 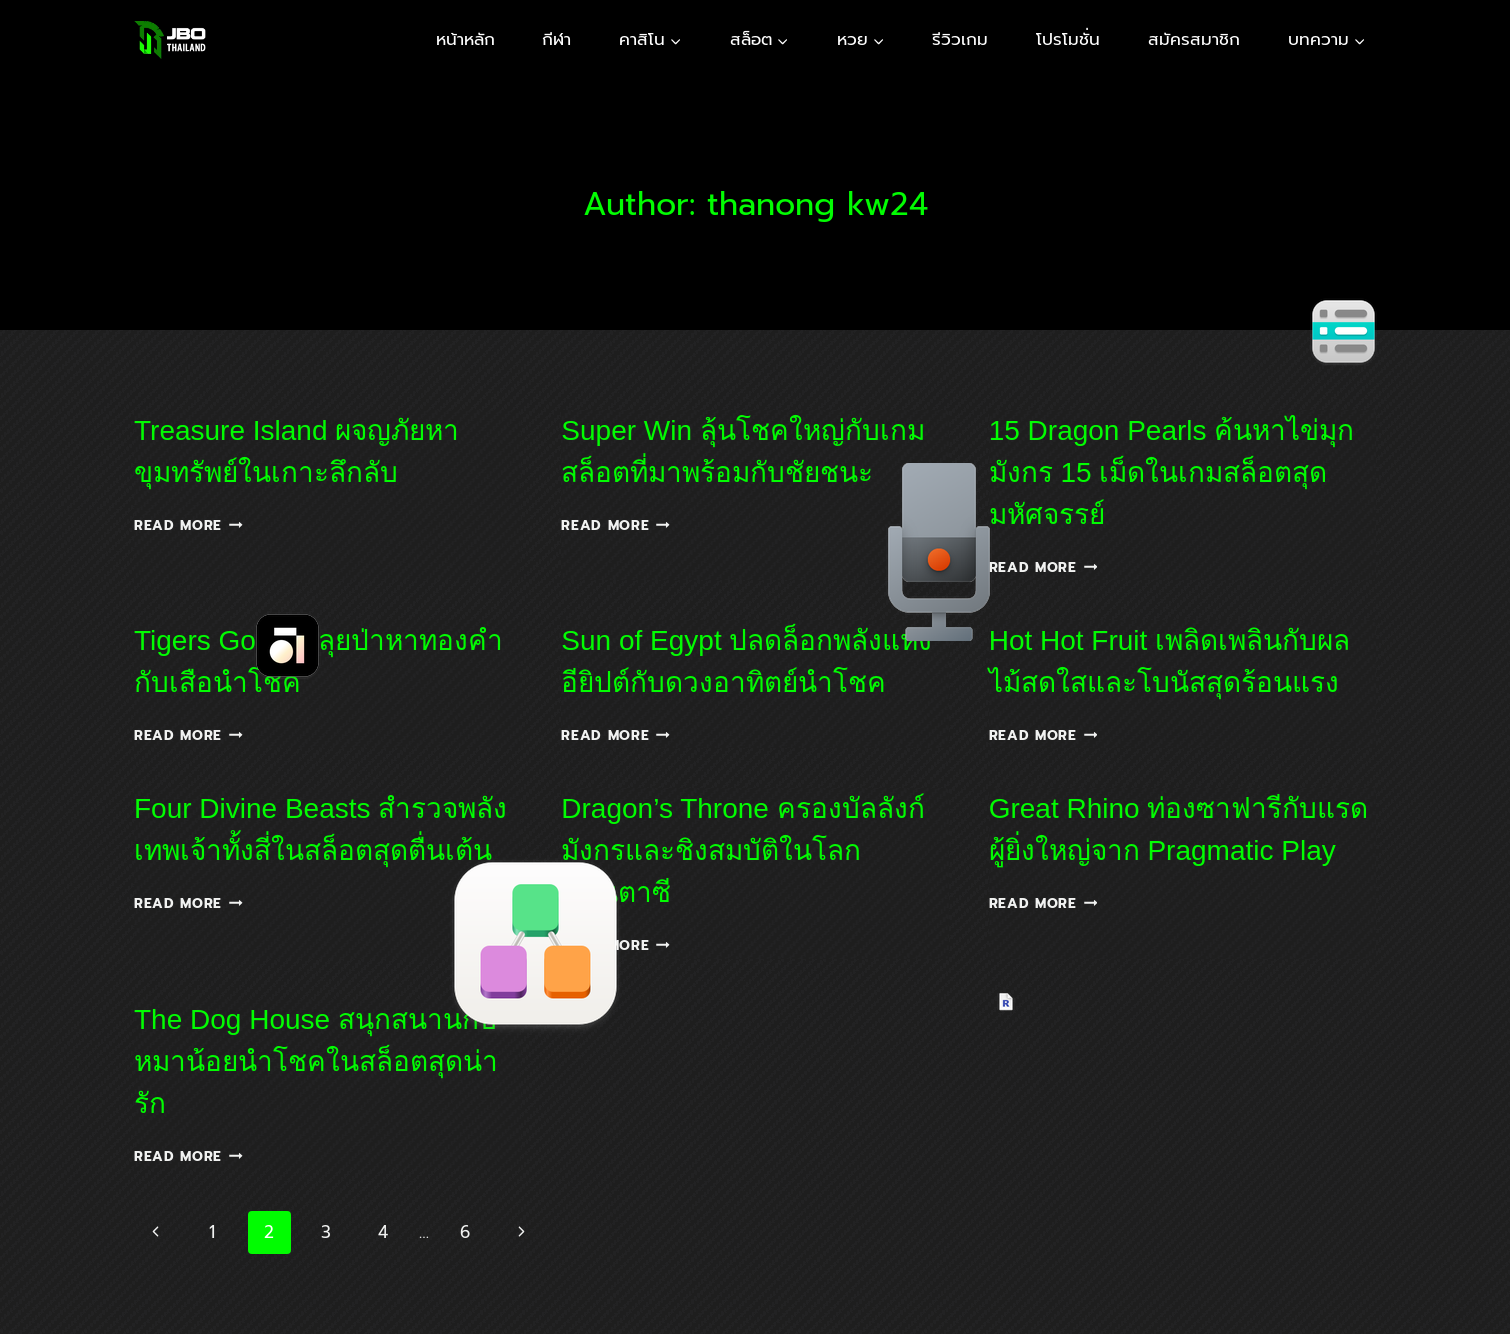 What do you see at coordinates (1343, 331) in the screenshot?
I see `open libre menu editor app` at bounding box center [1343, 331].